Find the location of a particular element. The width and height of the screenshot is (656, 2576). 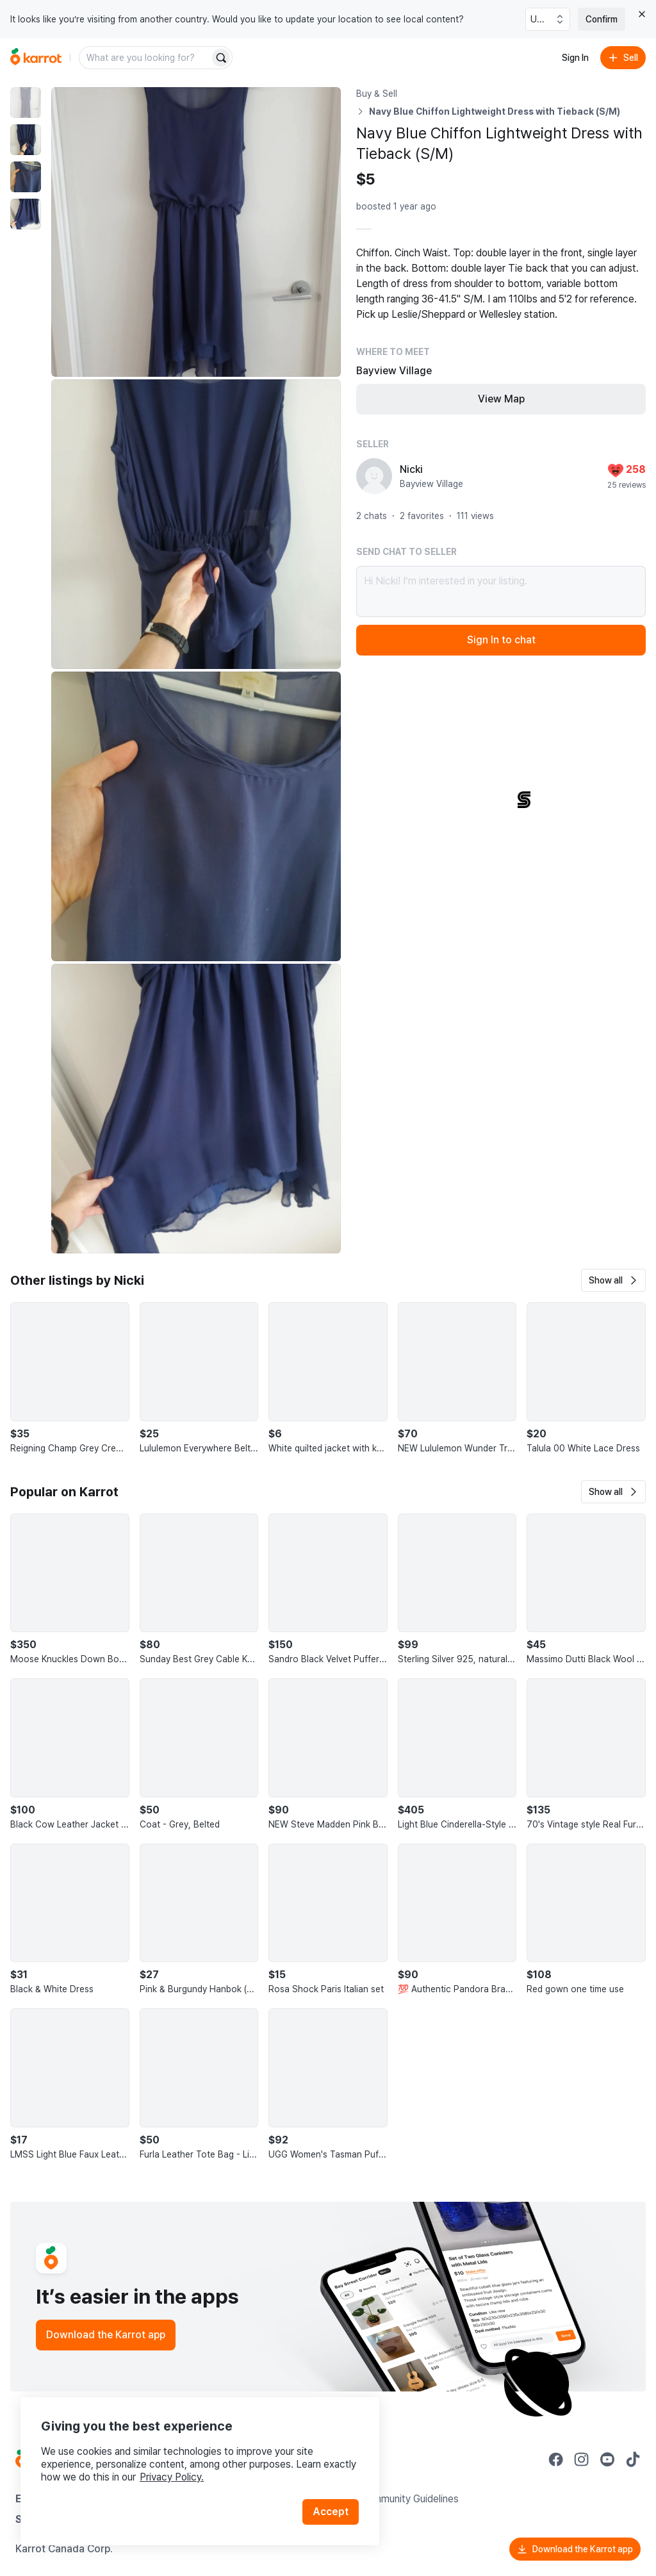

explore global or worldwide content is located at coordinates (536, 2384).